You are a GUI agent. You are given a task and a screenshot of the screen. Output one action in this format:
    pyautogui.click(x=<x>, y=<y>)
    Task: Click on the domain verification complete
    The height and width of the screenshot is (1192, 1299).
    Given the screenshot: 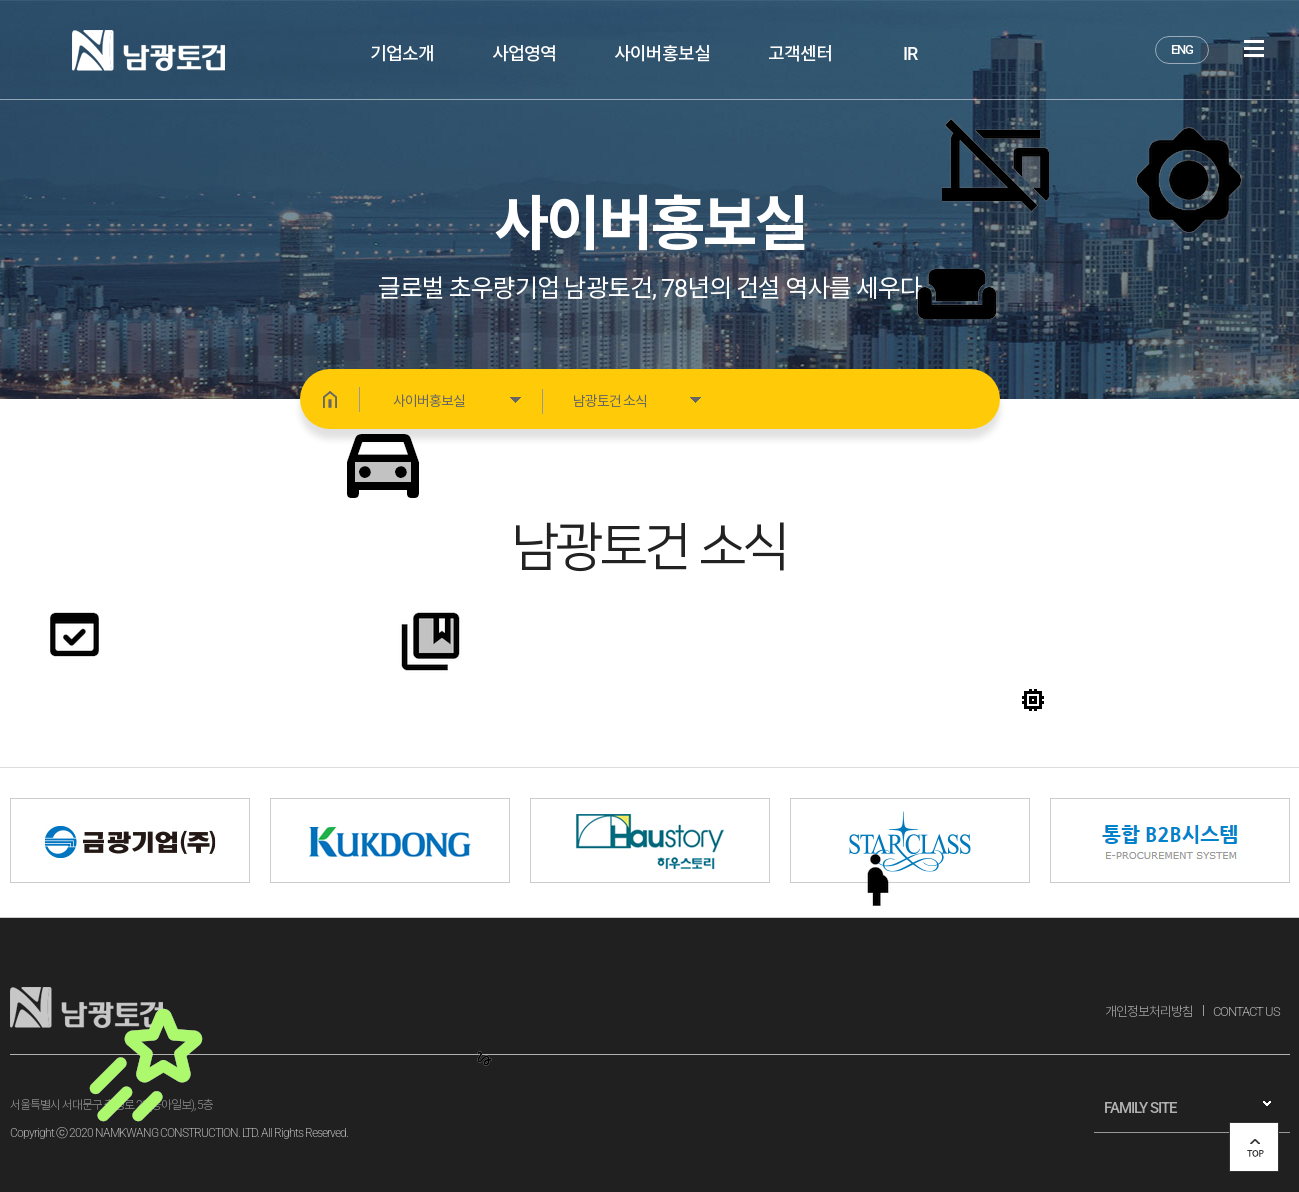 What is the action you would take?
    pyautogui.click(x=74, y=634)
    